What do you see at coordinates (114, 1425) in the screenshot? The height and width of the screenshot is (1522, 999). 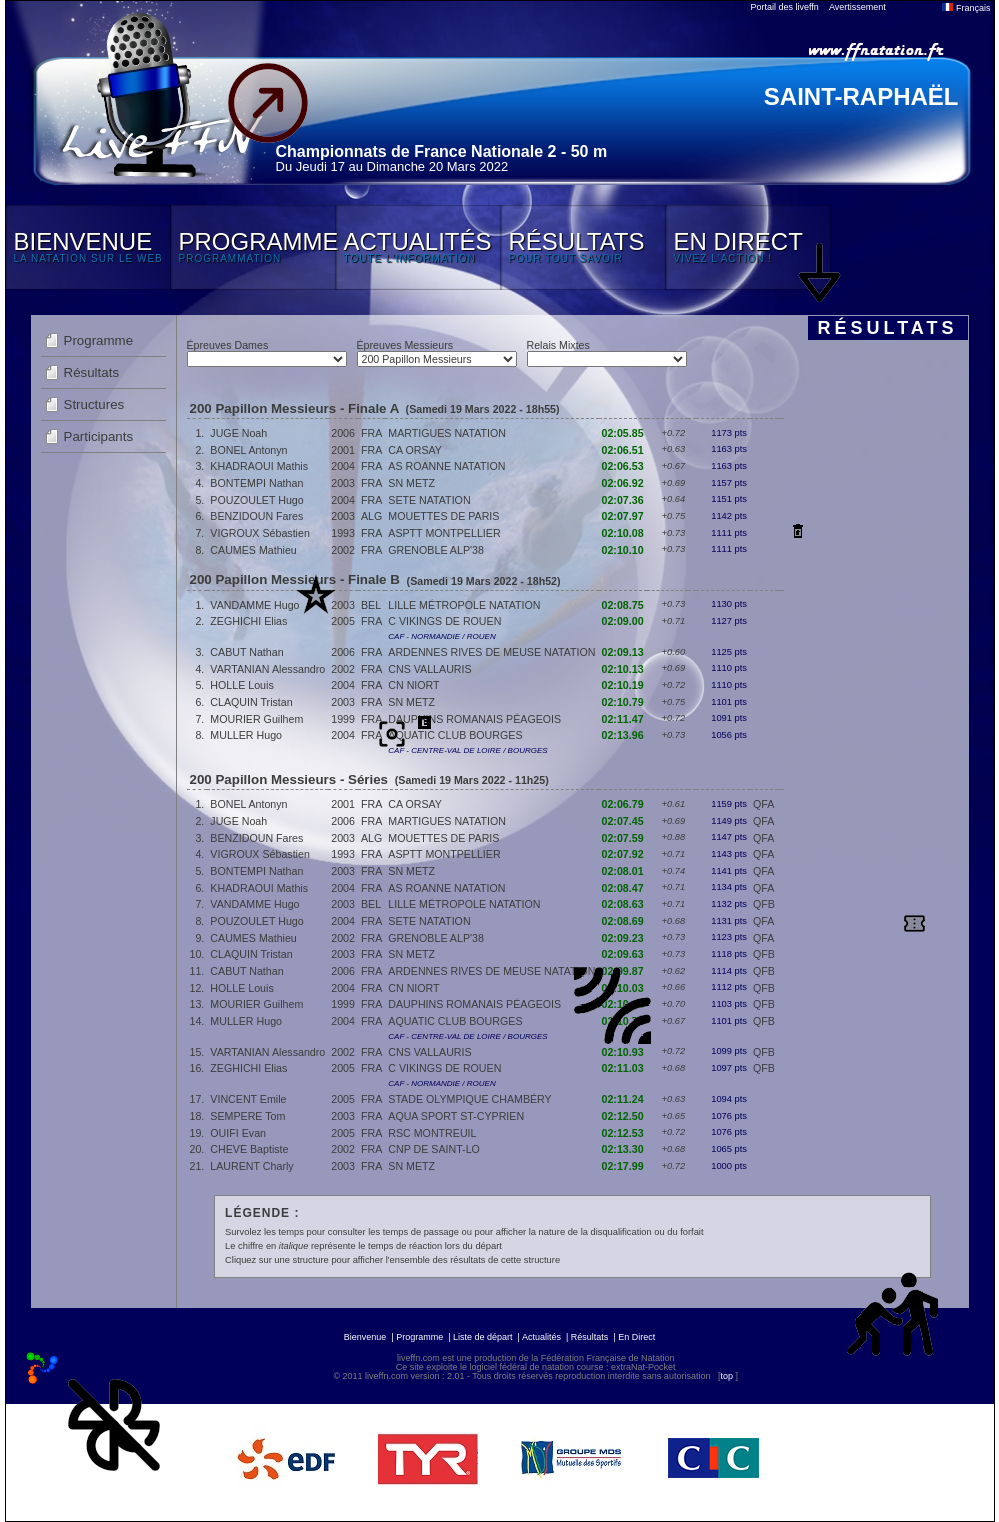 I see `wind energy source disabled or unavailable` at bounding box center [114, 1425].